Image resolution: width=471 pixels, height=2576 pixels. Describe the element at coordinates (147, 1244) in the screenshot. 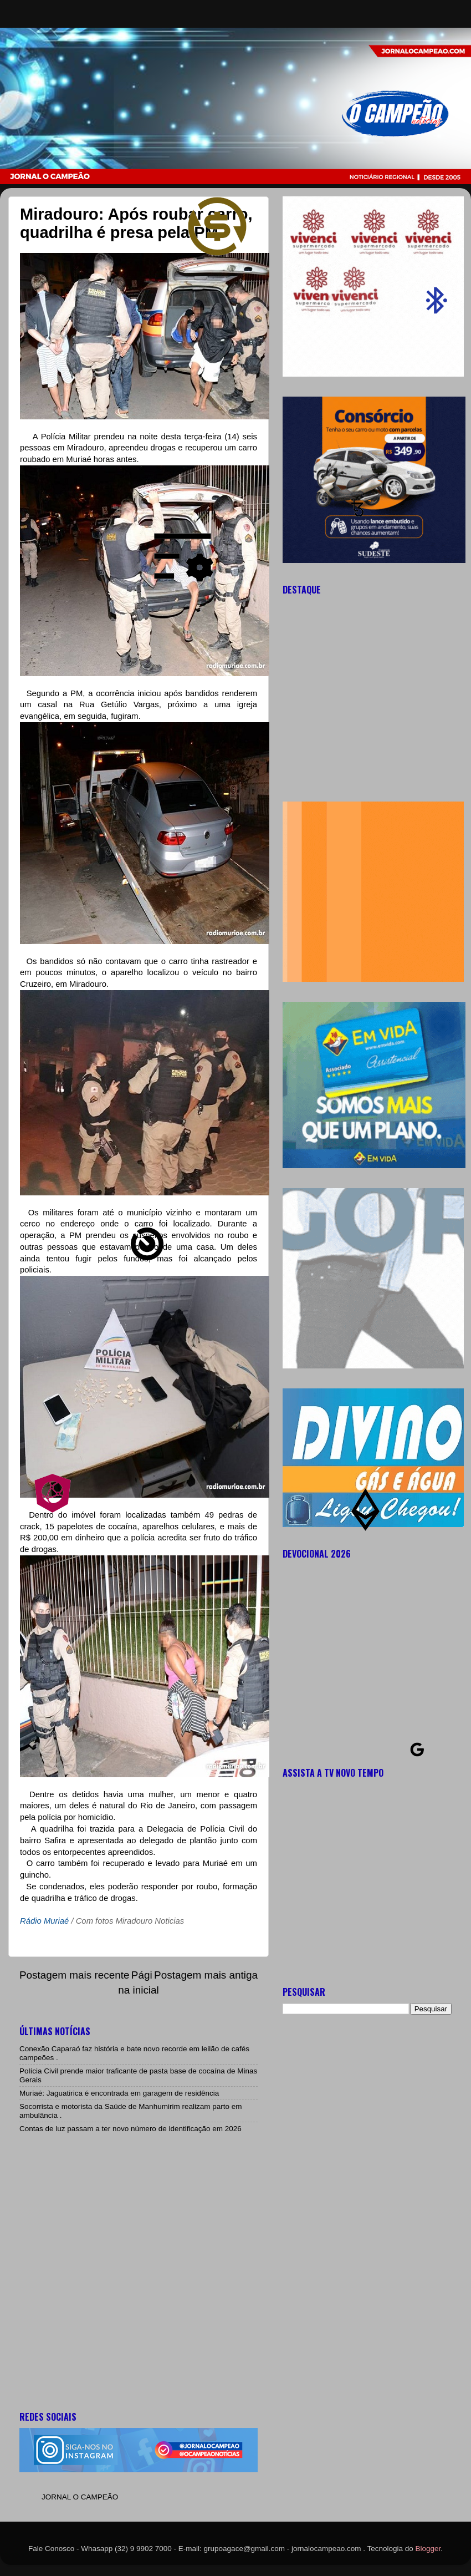

I see `scan a QR code or barcode` at that location.